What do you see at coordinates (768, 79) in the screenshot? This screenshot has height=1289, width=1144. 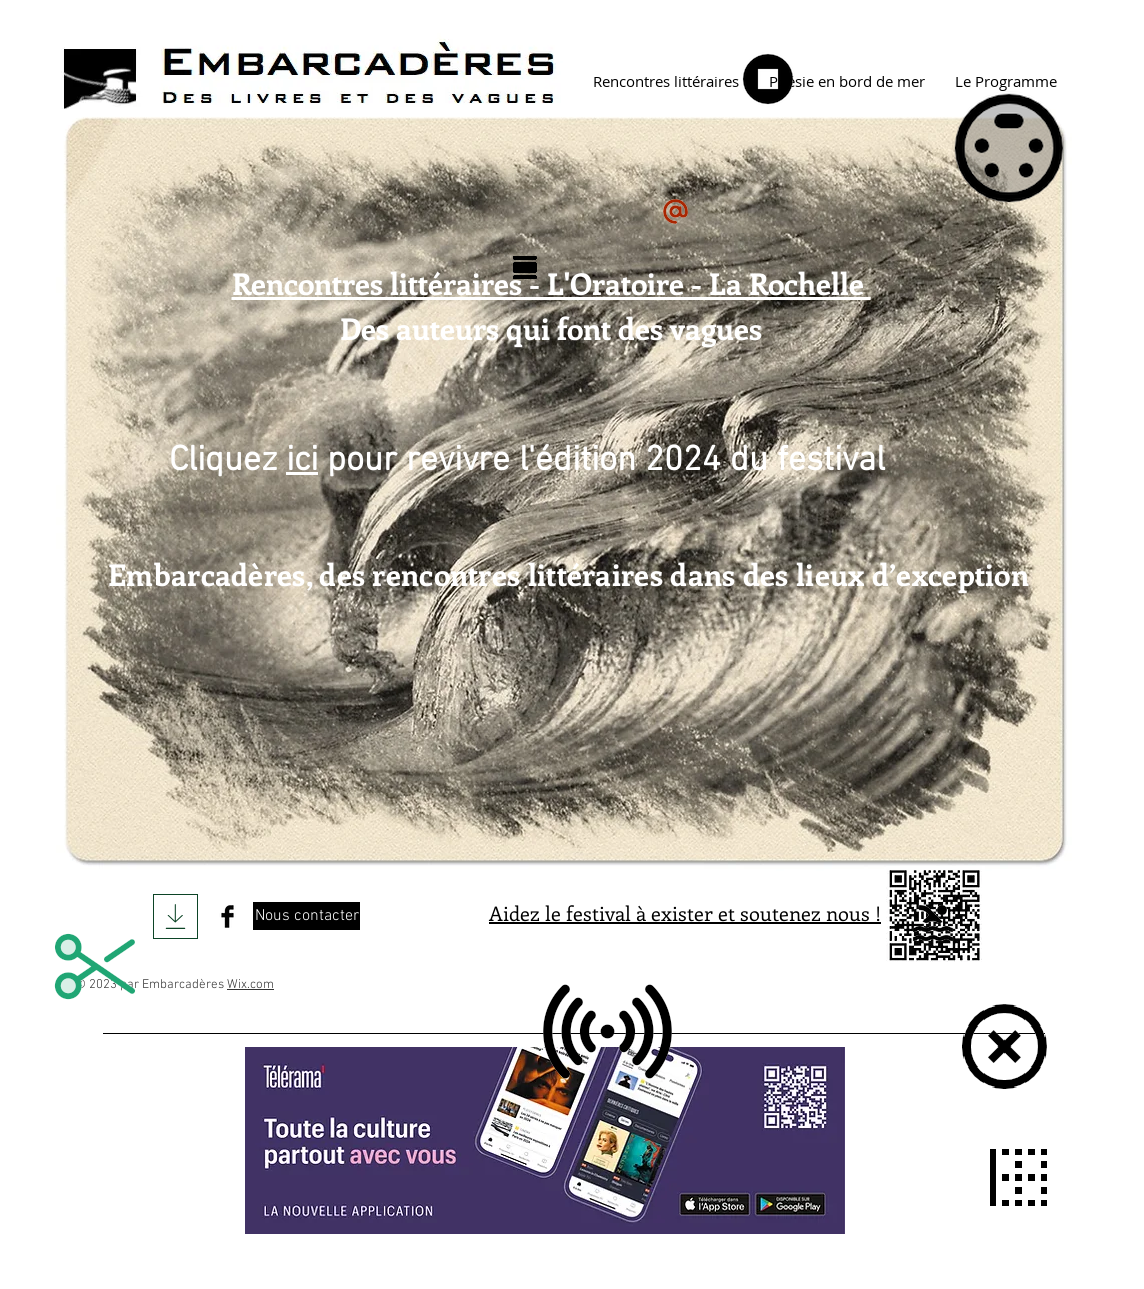 I see `stop playback` at bounding box center [768, 79].